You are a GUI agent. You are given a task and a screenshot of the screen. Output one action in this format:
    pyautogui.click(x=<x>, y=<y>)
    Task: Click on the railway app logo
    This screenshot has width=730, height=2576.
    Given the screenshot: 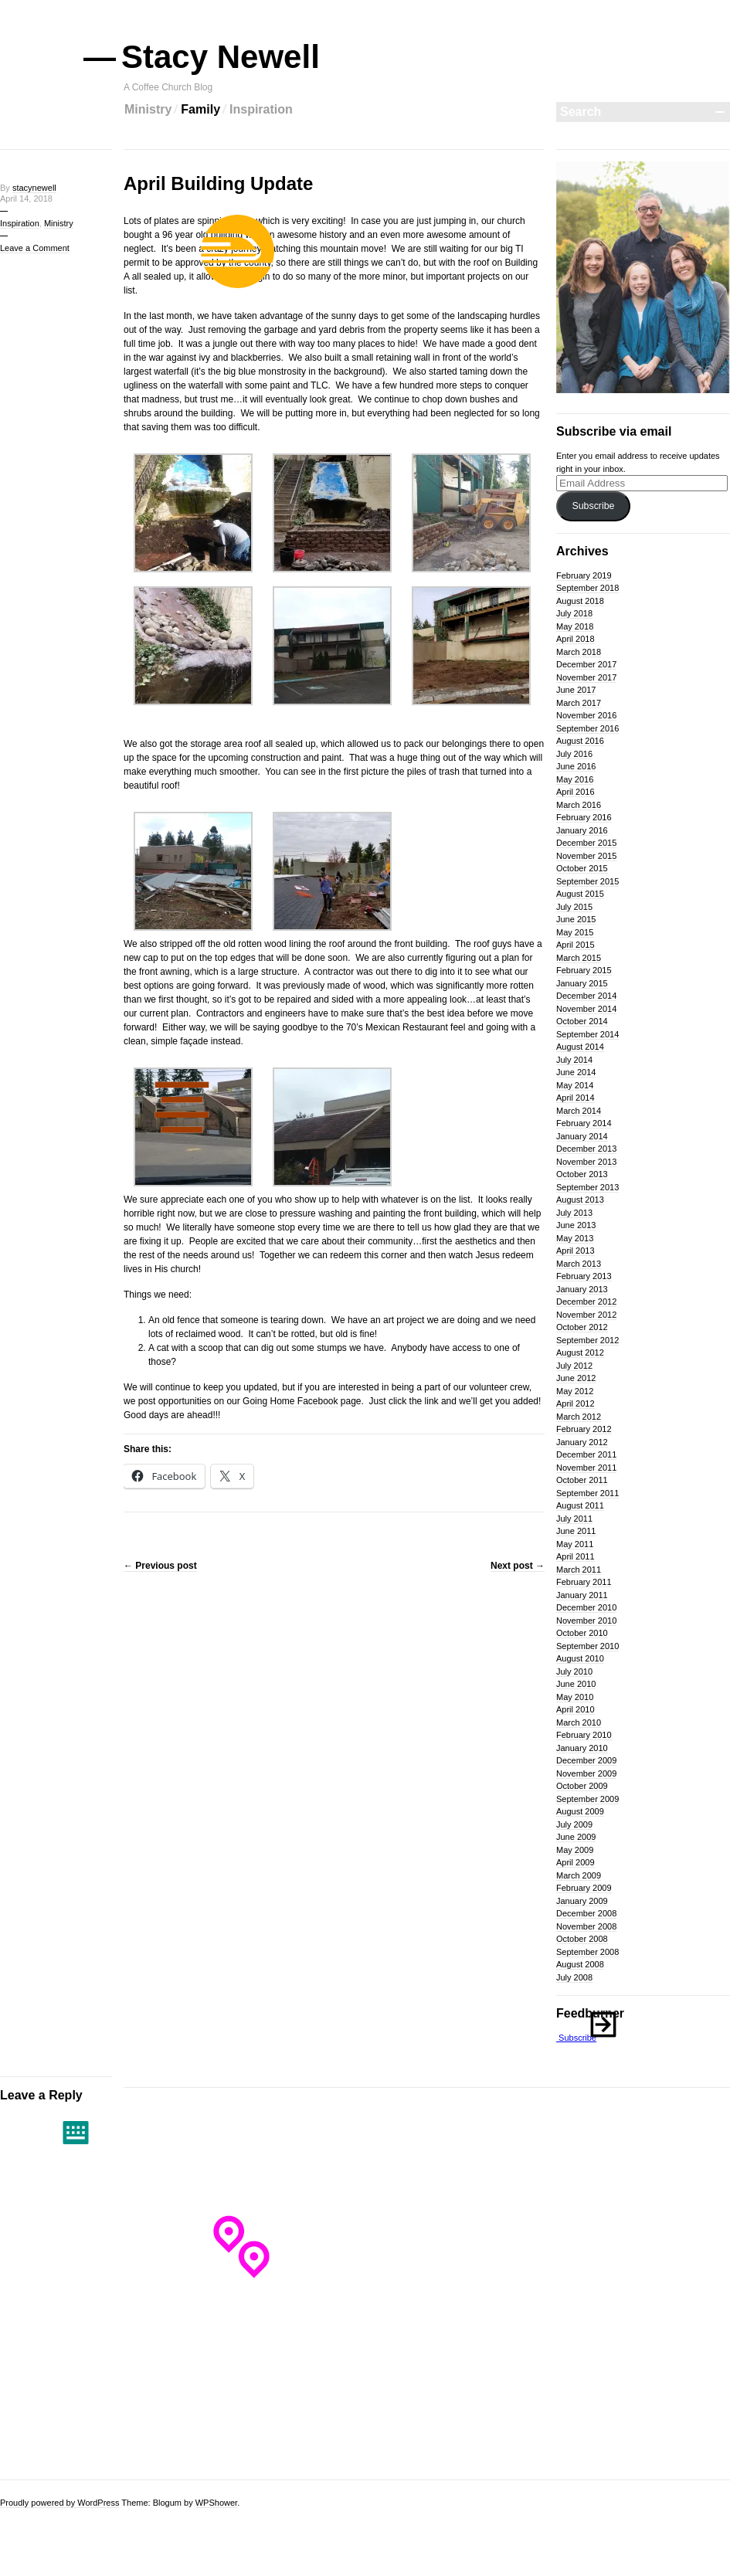 What is the action you would take?
    pyautogui.click(x=237, y=251)
    